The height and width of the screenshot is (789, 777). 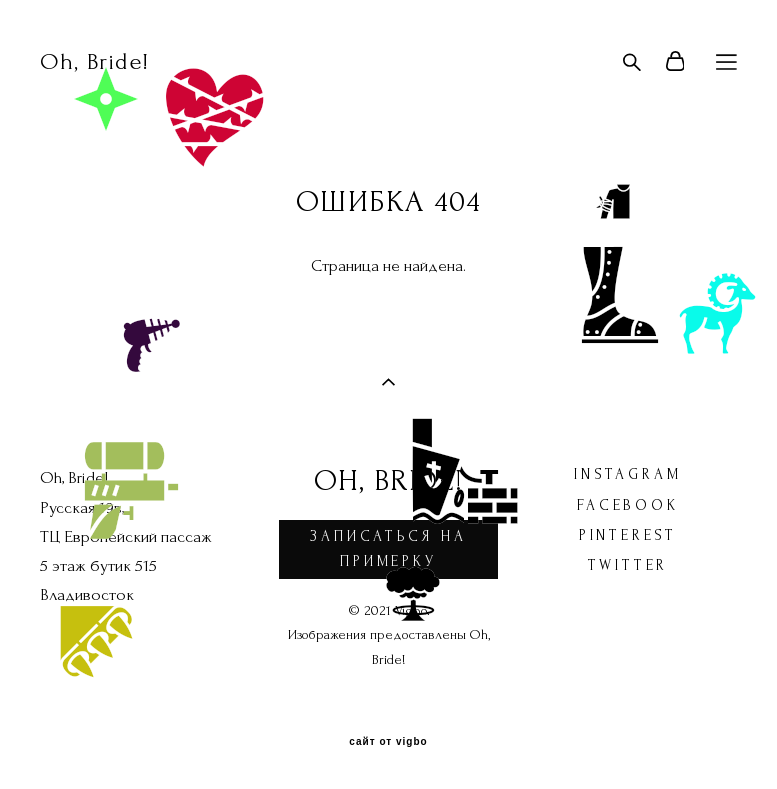 What do you see at coordinates (131, 490) in the screenshot?
I see `select water gun weapon in game` at bounding box center [131, 490].